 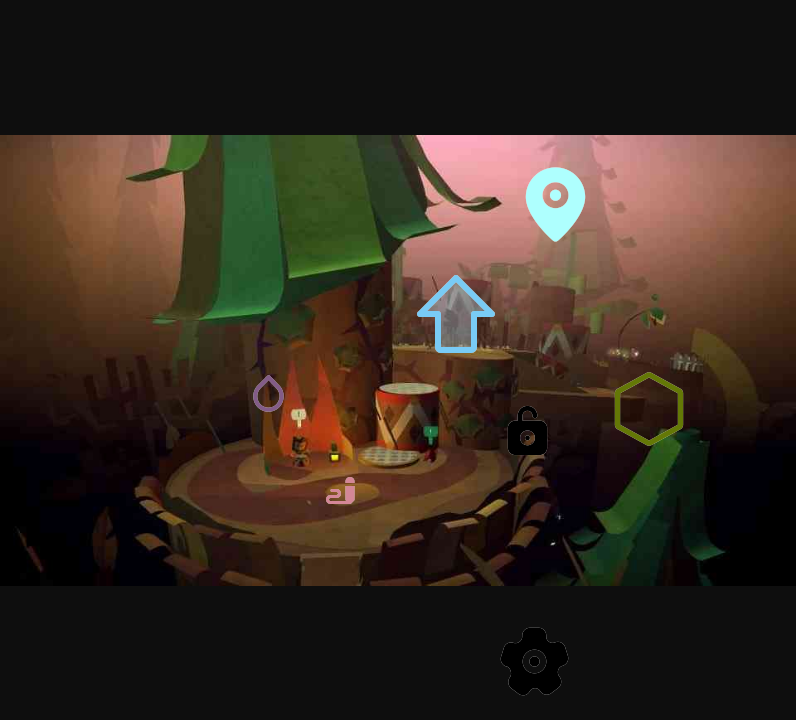 What do you see at coordinates (534, 661) in the screenshot?
I see `open settings menu` at bounding box center [534, 661].